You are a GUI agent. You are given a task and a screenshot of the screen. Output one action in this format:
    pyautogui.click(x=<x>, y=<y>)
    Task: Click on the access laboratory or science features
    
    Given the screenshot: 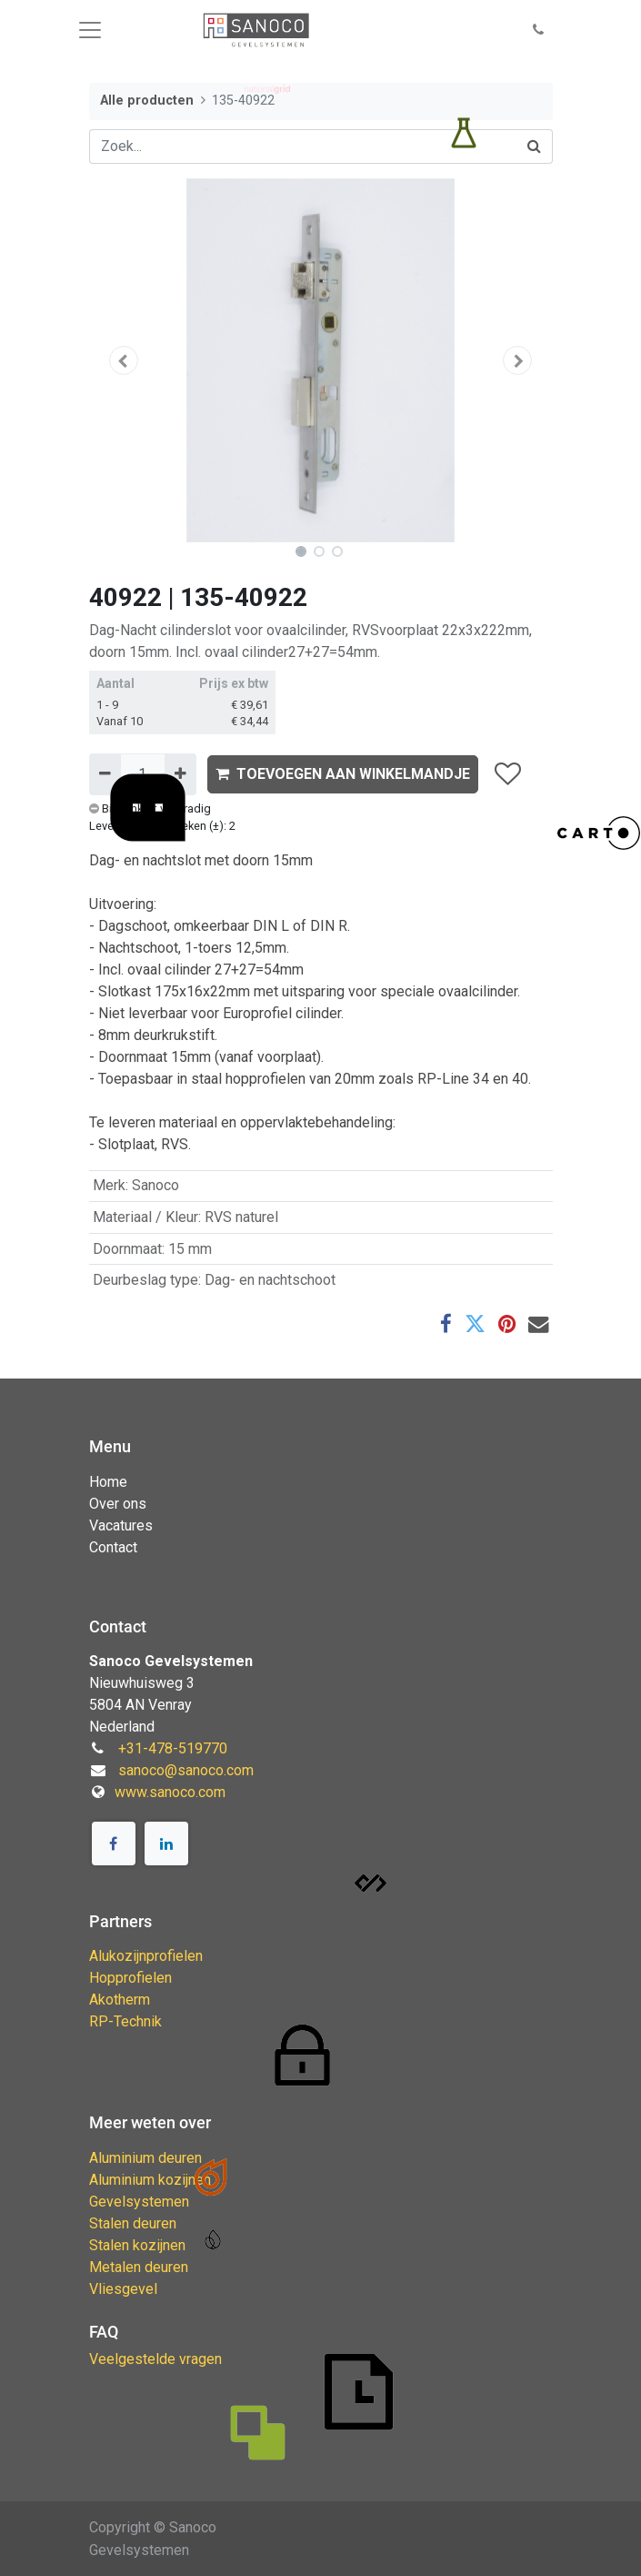 What is the action you would take?
    pyautogui.click(x=464, y=133)
    